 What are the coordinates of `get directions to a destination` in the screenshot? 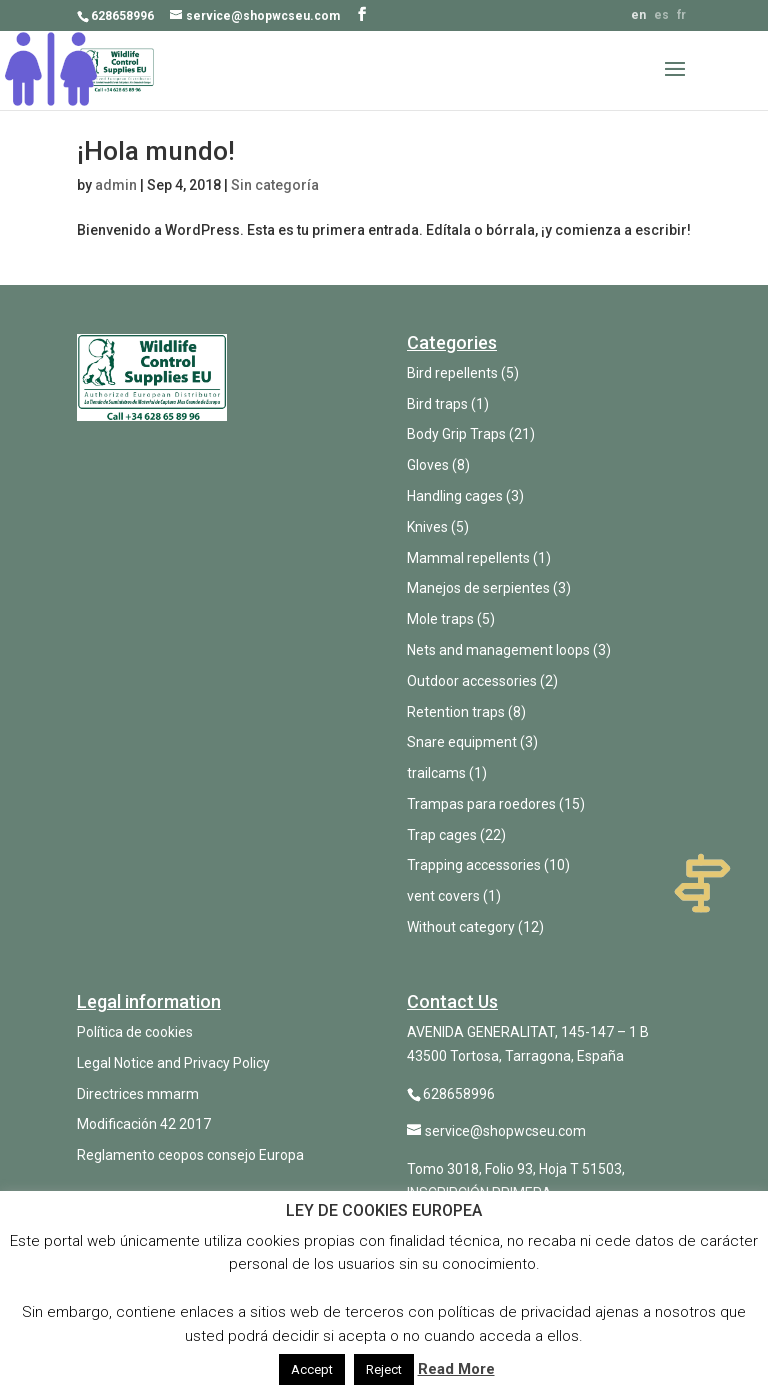 It's located at (701, 883).